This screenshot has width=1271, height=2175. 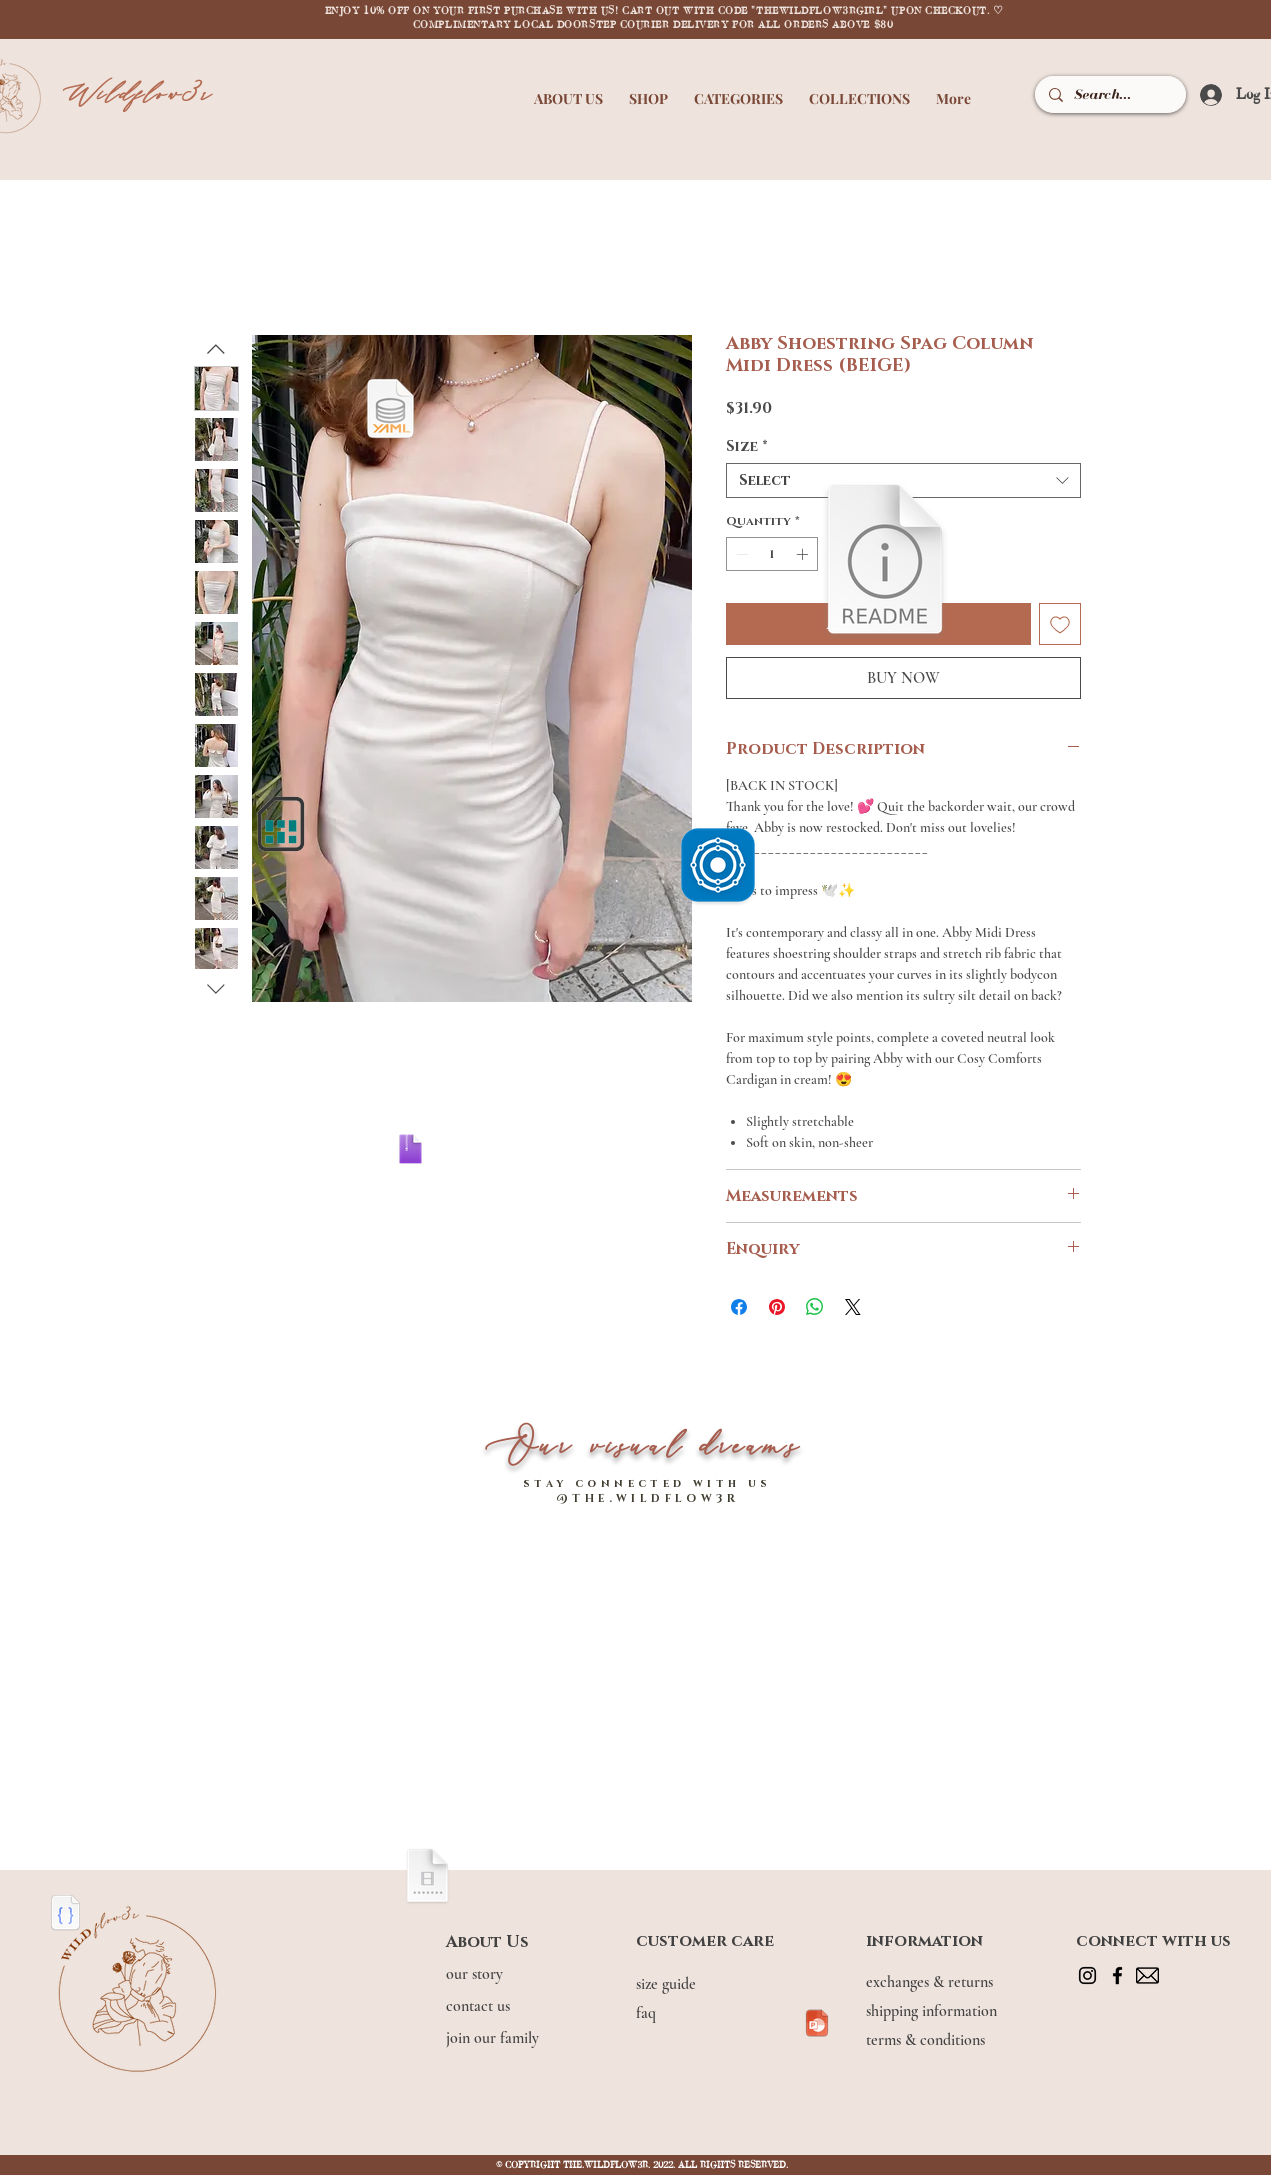 I want to click on yaml configuration file, so click(x=390, y=408).